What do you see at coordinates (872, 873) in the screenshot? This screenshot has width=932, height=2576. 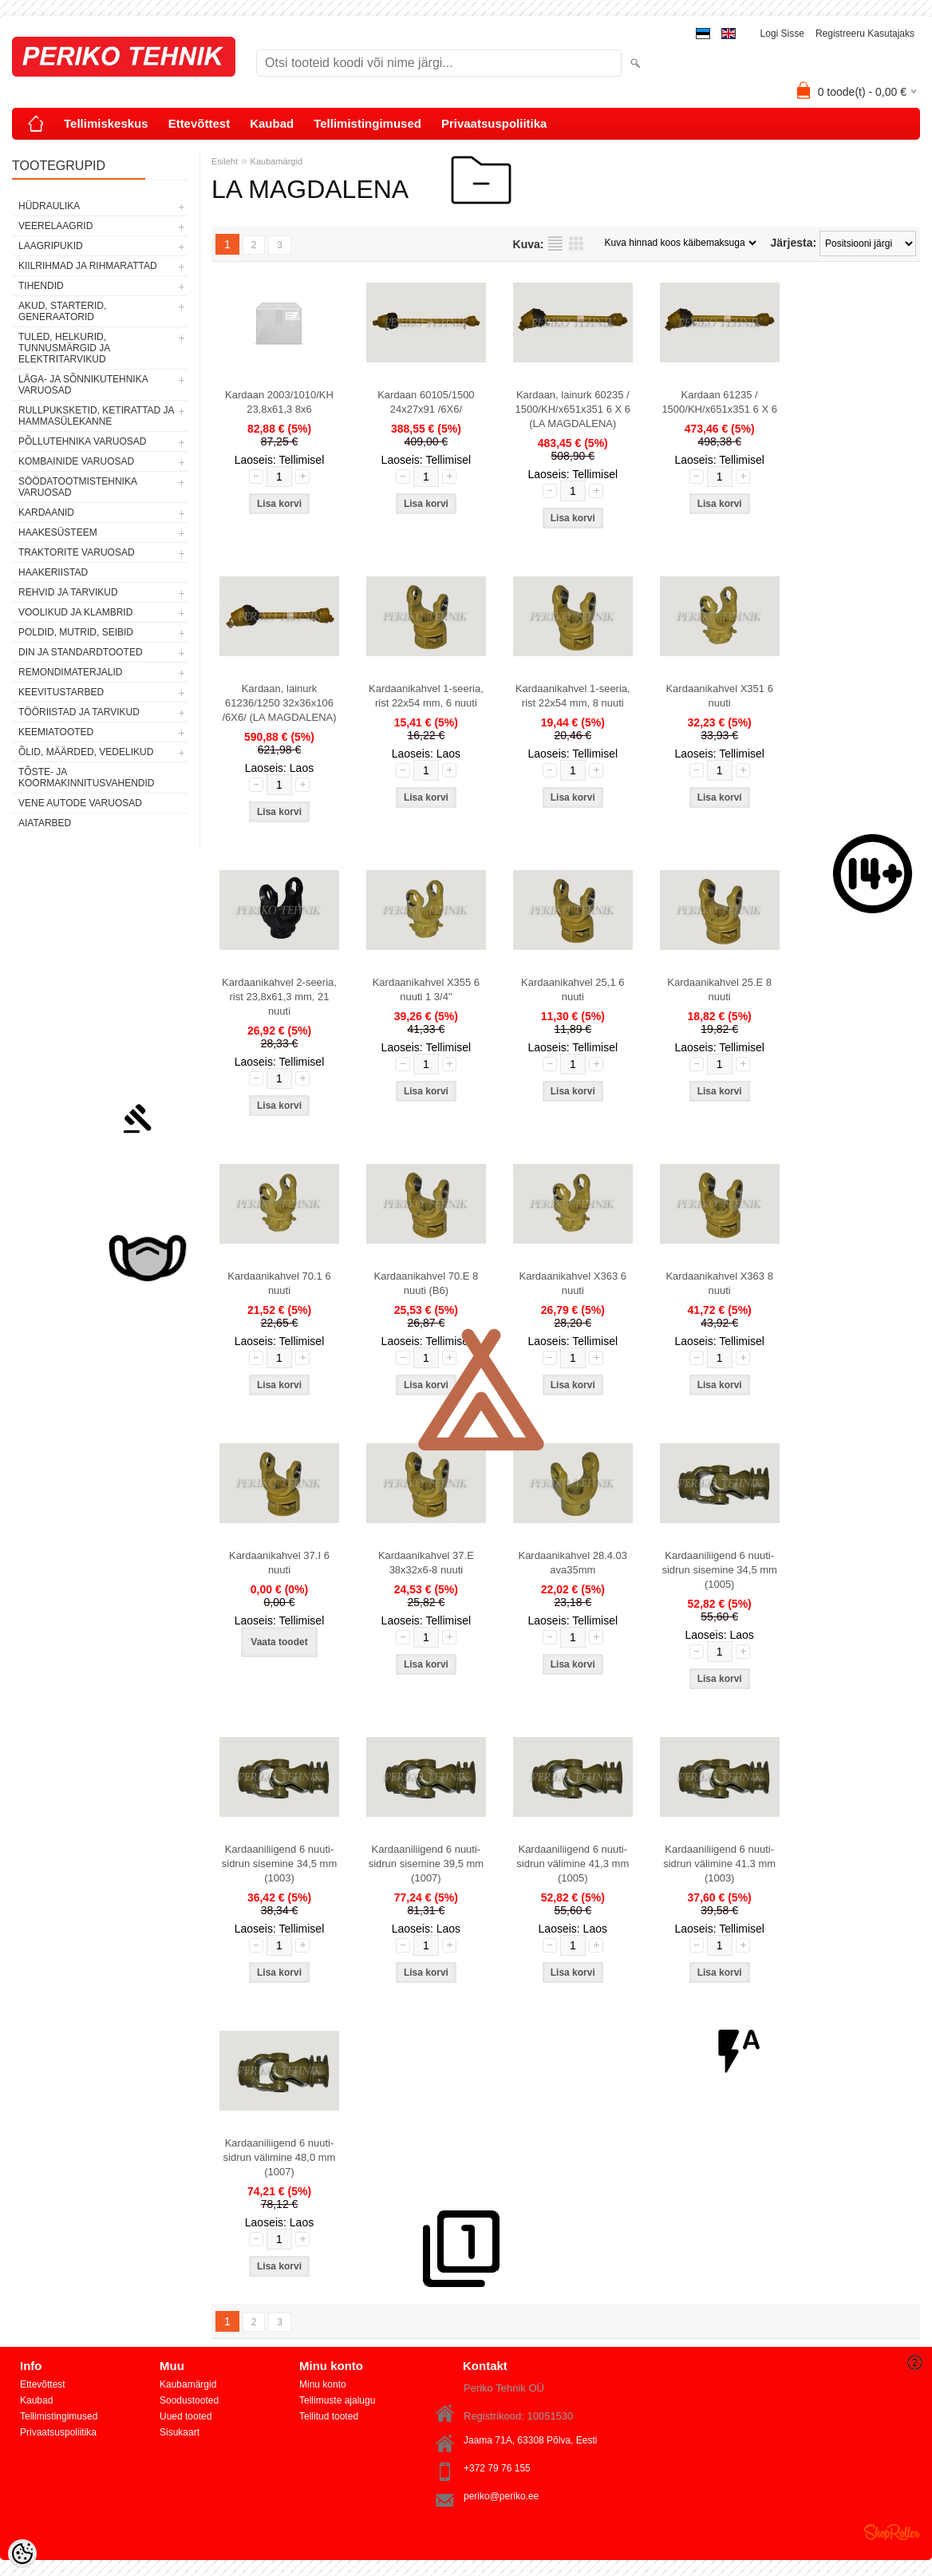 I see `indicates content rated for ages 14 and older` at bounding box center [872, 873].